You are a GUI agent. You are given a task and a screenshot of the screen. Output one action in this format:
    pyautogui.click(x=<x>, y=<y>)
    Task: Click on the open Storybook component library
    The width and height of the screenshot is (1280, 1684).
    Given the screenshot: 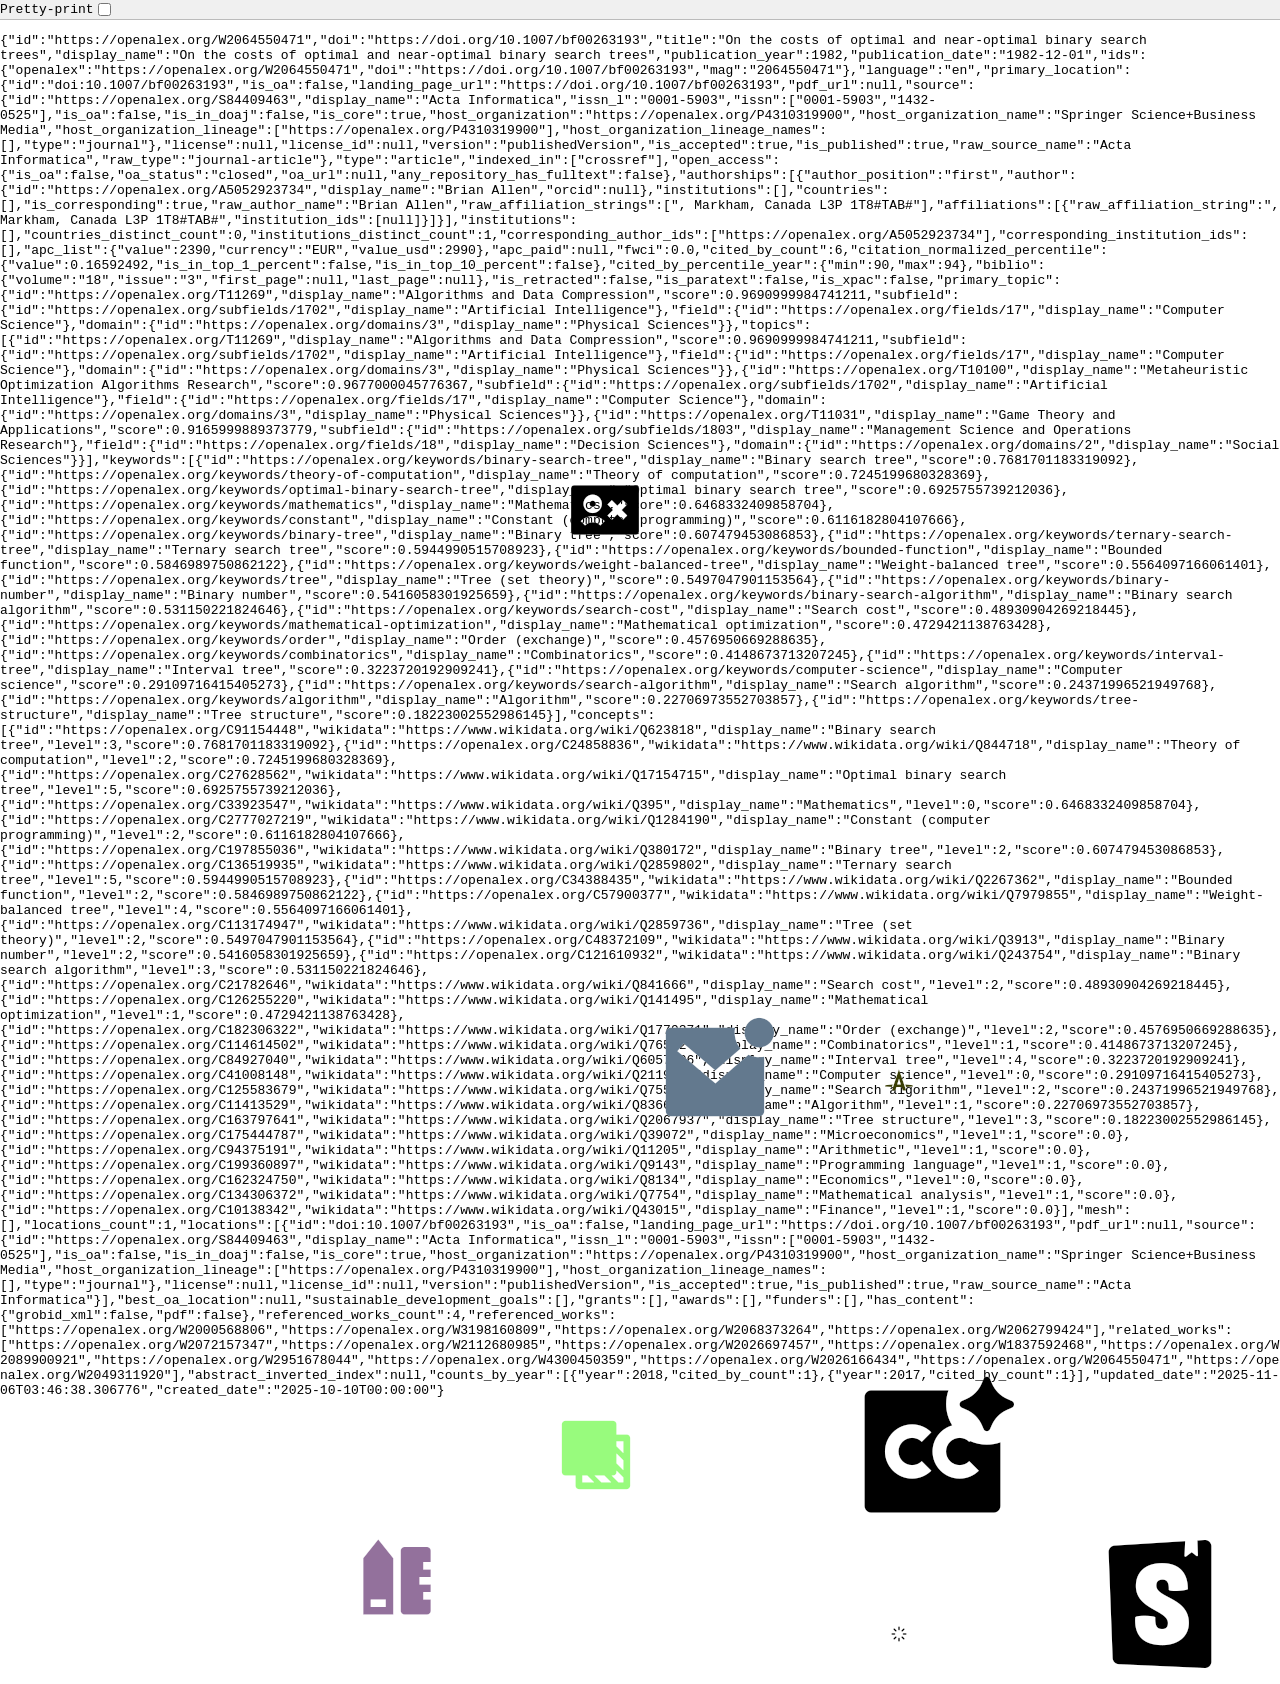 What is the action you would take?
    pyautogui.click(x=1160, y=1604)
    